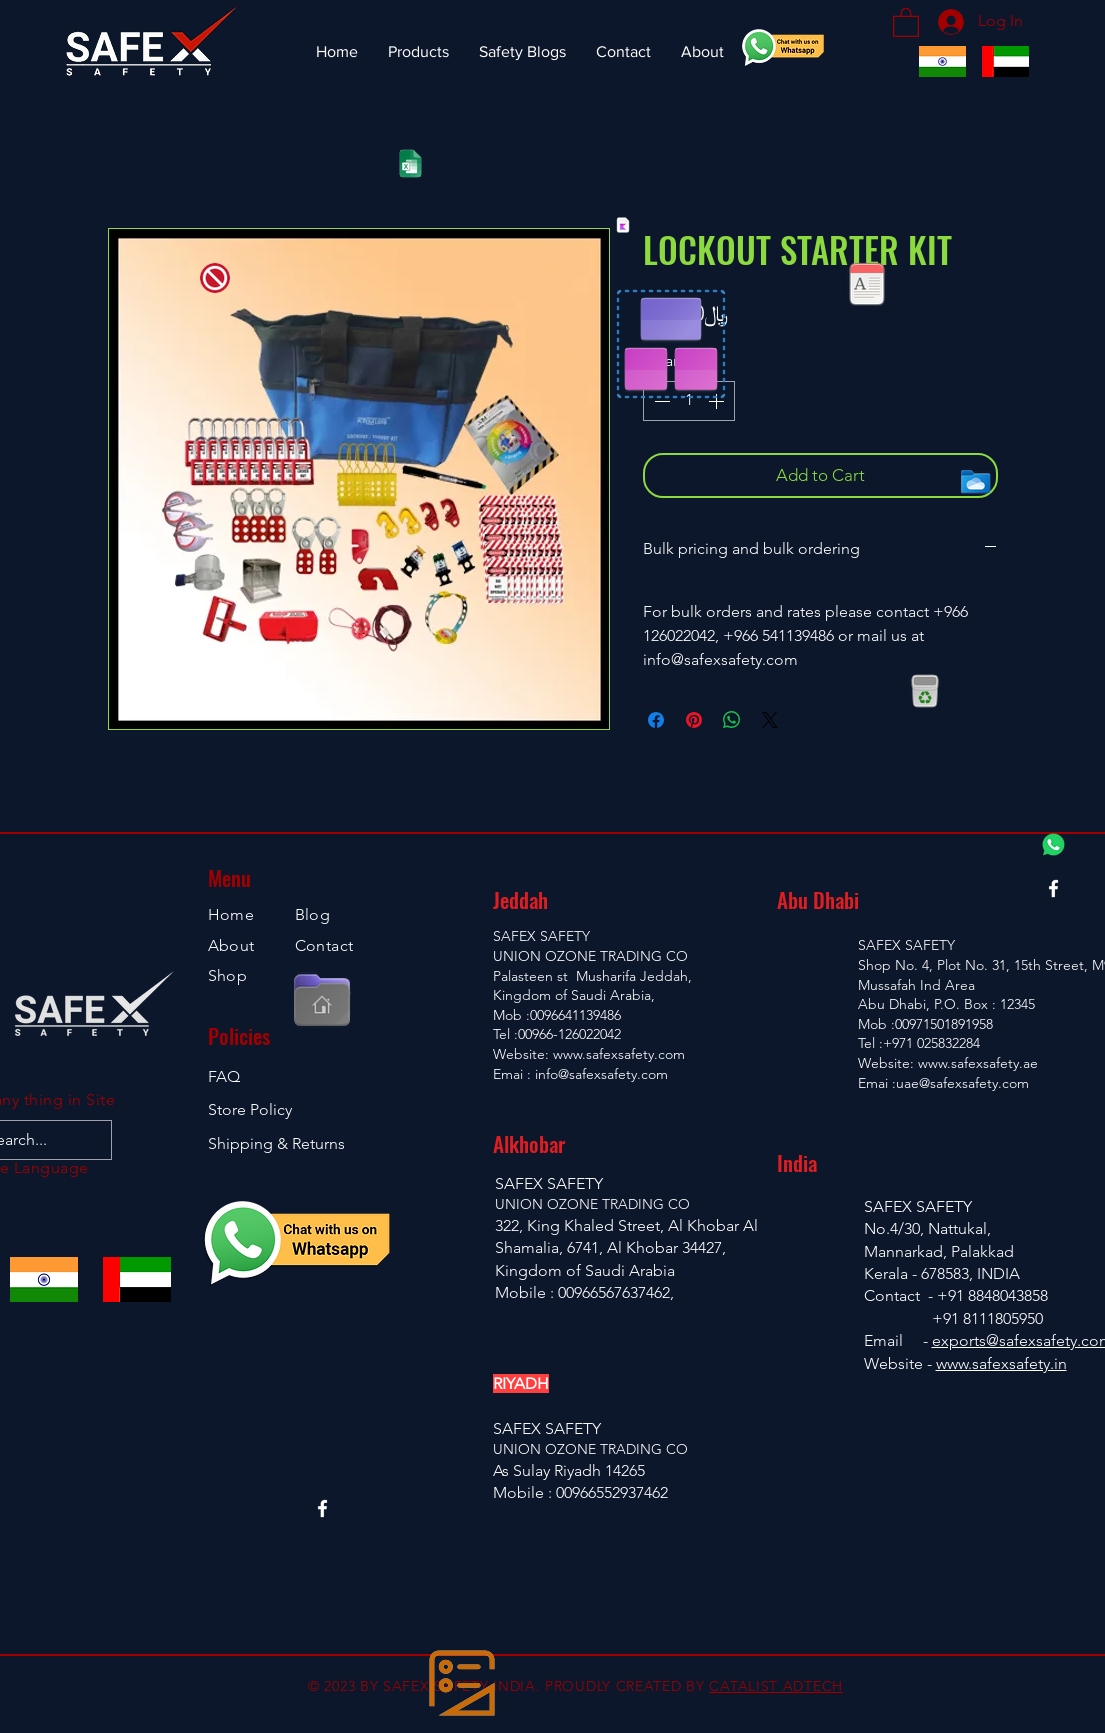 The image size is (1105, 1733). What do you see at coordinates (867, 284) in the screenshot?
I see `open the books or e-reader app` at bounding box center [867, 284].